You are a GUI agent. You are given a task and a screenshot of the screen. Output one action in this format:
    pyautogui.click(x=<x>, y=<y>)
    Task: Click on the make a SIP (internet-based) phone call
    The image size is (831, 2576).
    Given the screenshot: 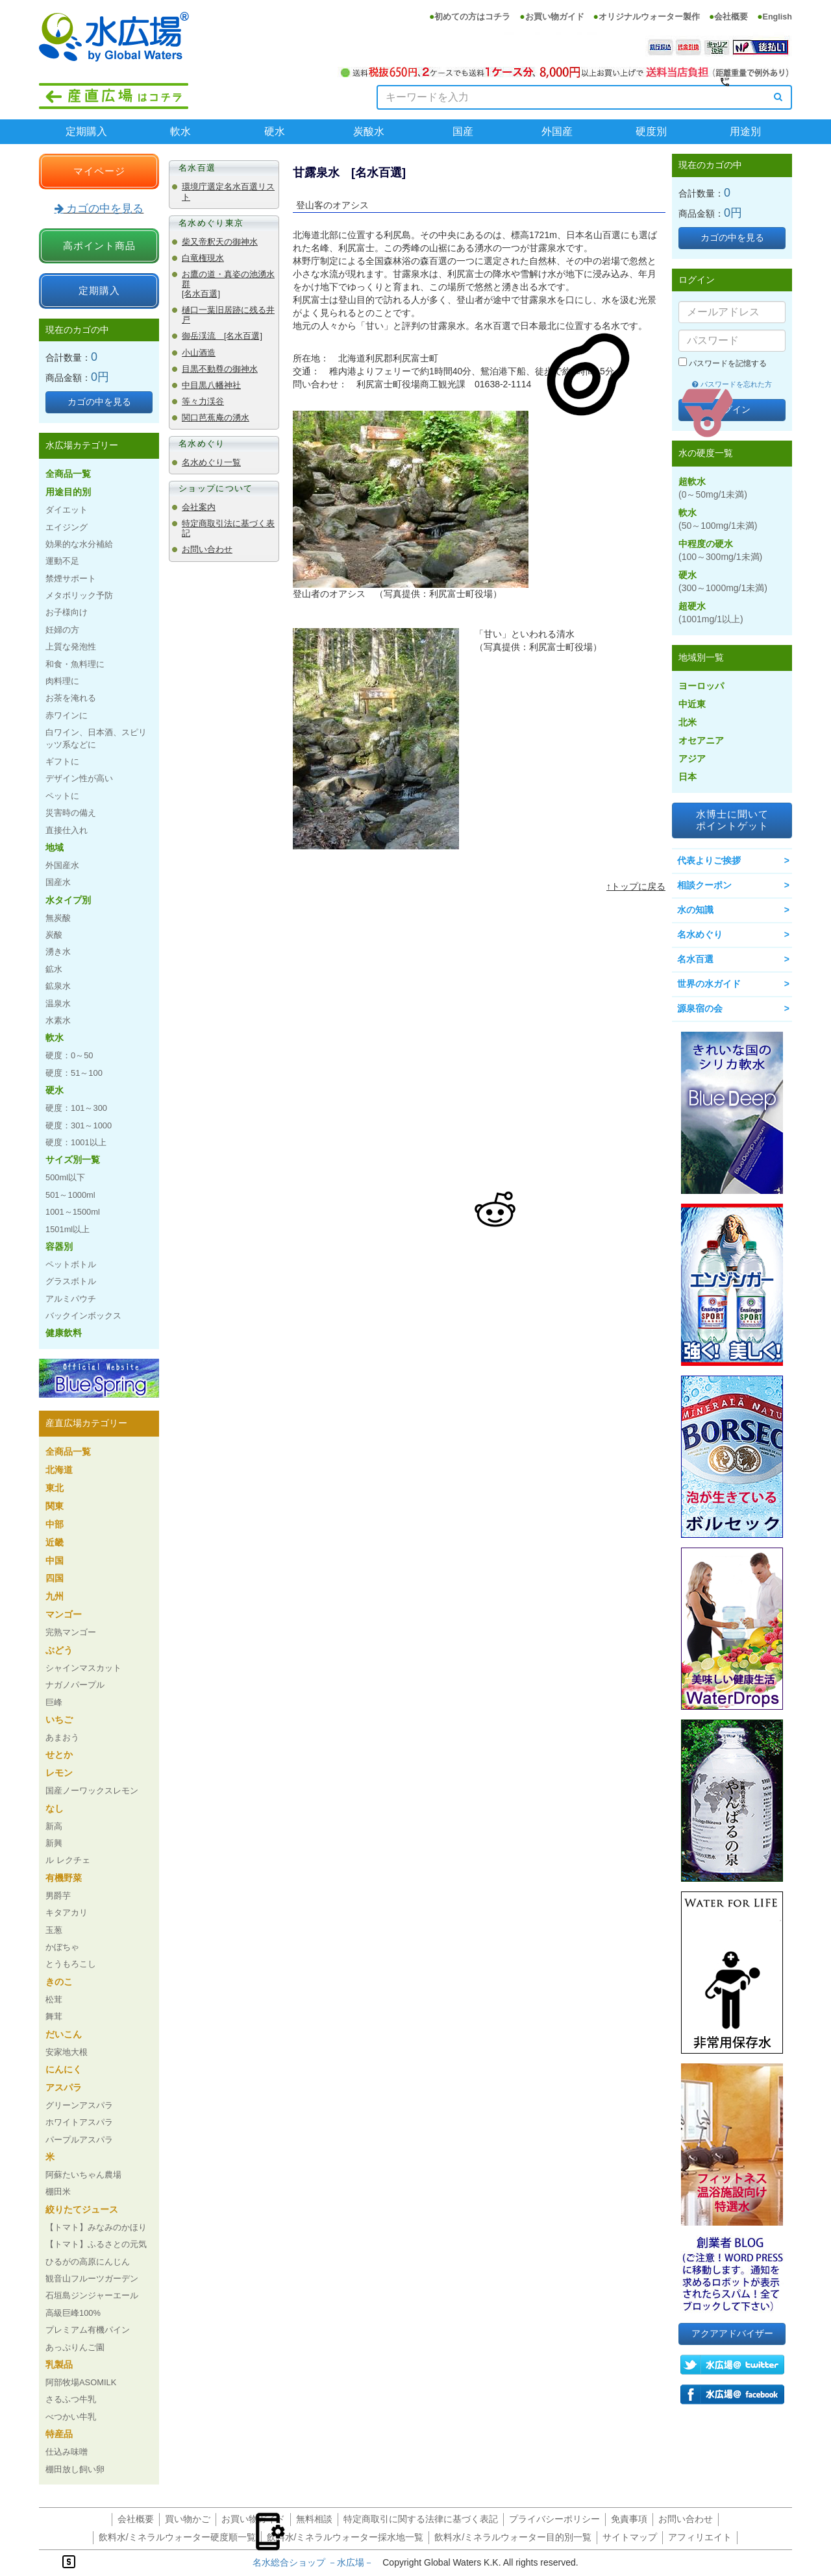 What is the action you would take?
    pyautogui.click(x=725, y=82)
    